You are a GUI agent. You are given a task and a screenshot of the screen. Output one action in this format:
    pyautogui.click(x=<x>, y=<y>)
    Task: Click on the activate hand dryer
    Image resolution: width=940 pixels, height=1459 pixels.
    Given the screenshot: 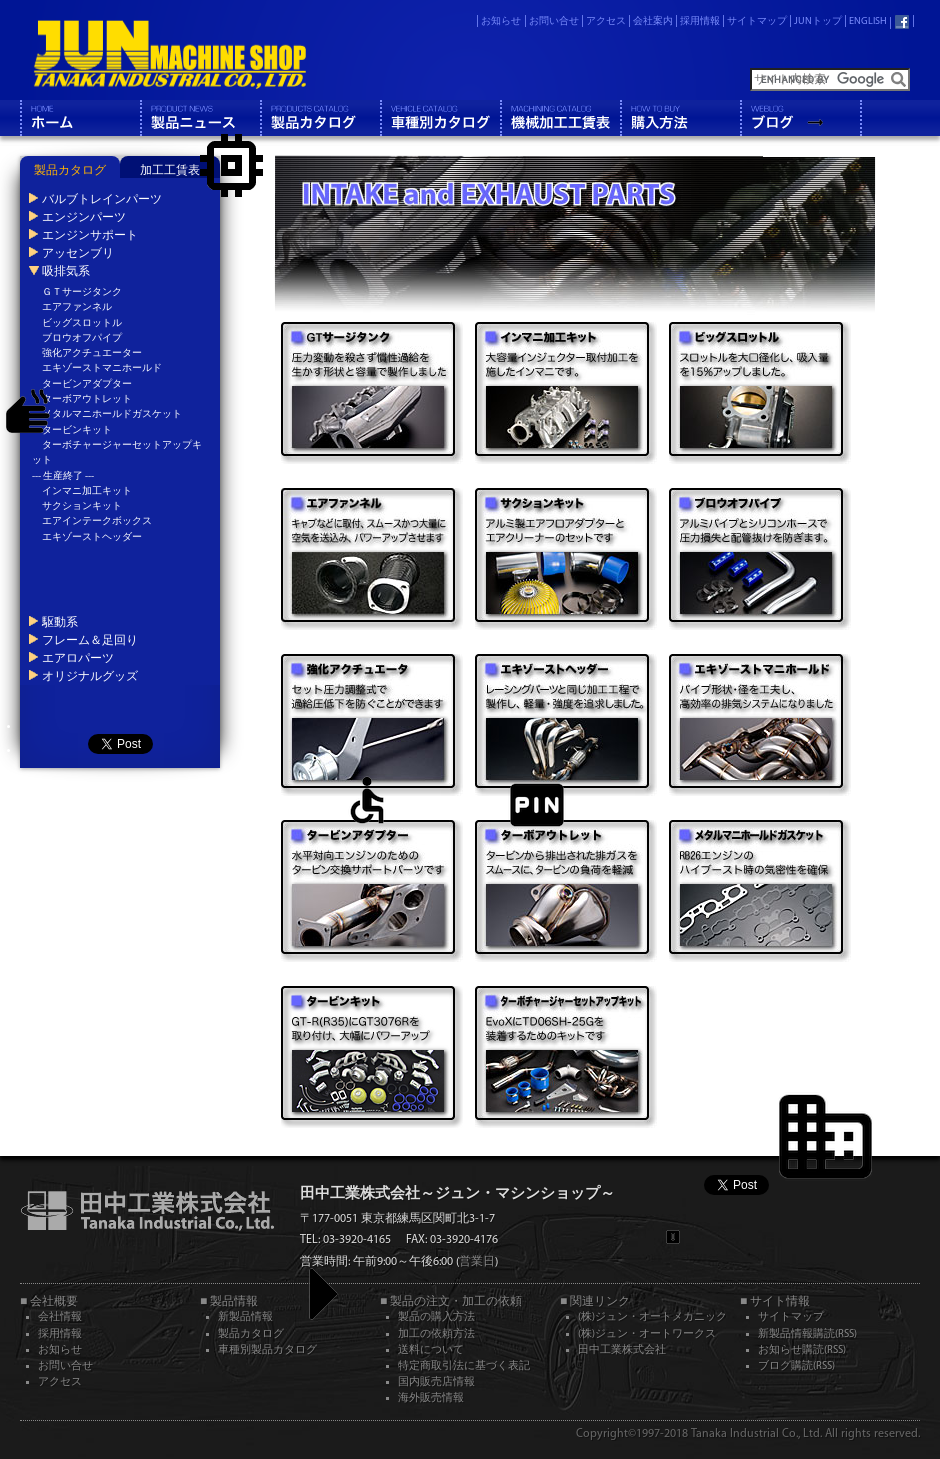 What is the action you would take?
    pyautogui.click(x=29, y=410)
    